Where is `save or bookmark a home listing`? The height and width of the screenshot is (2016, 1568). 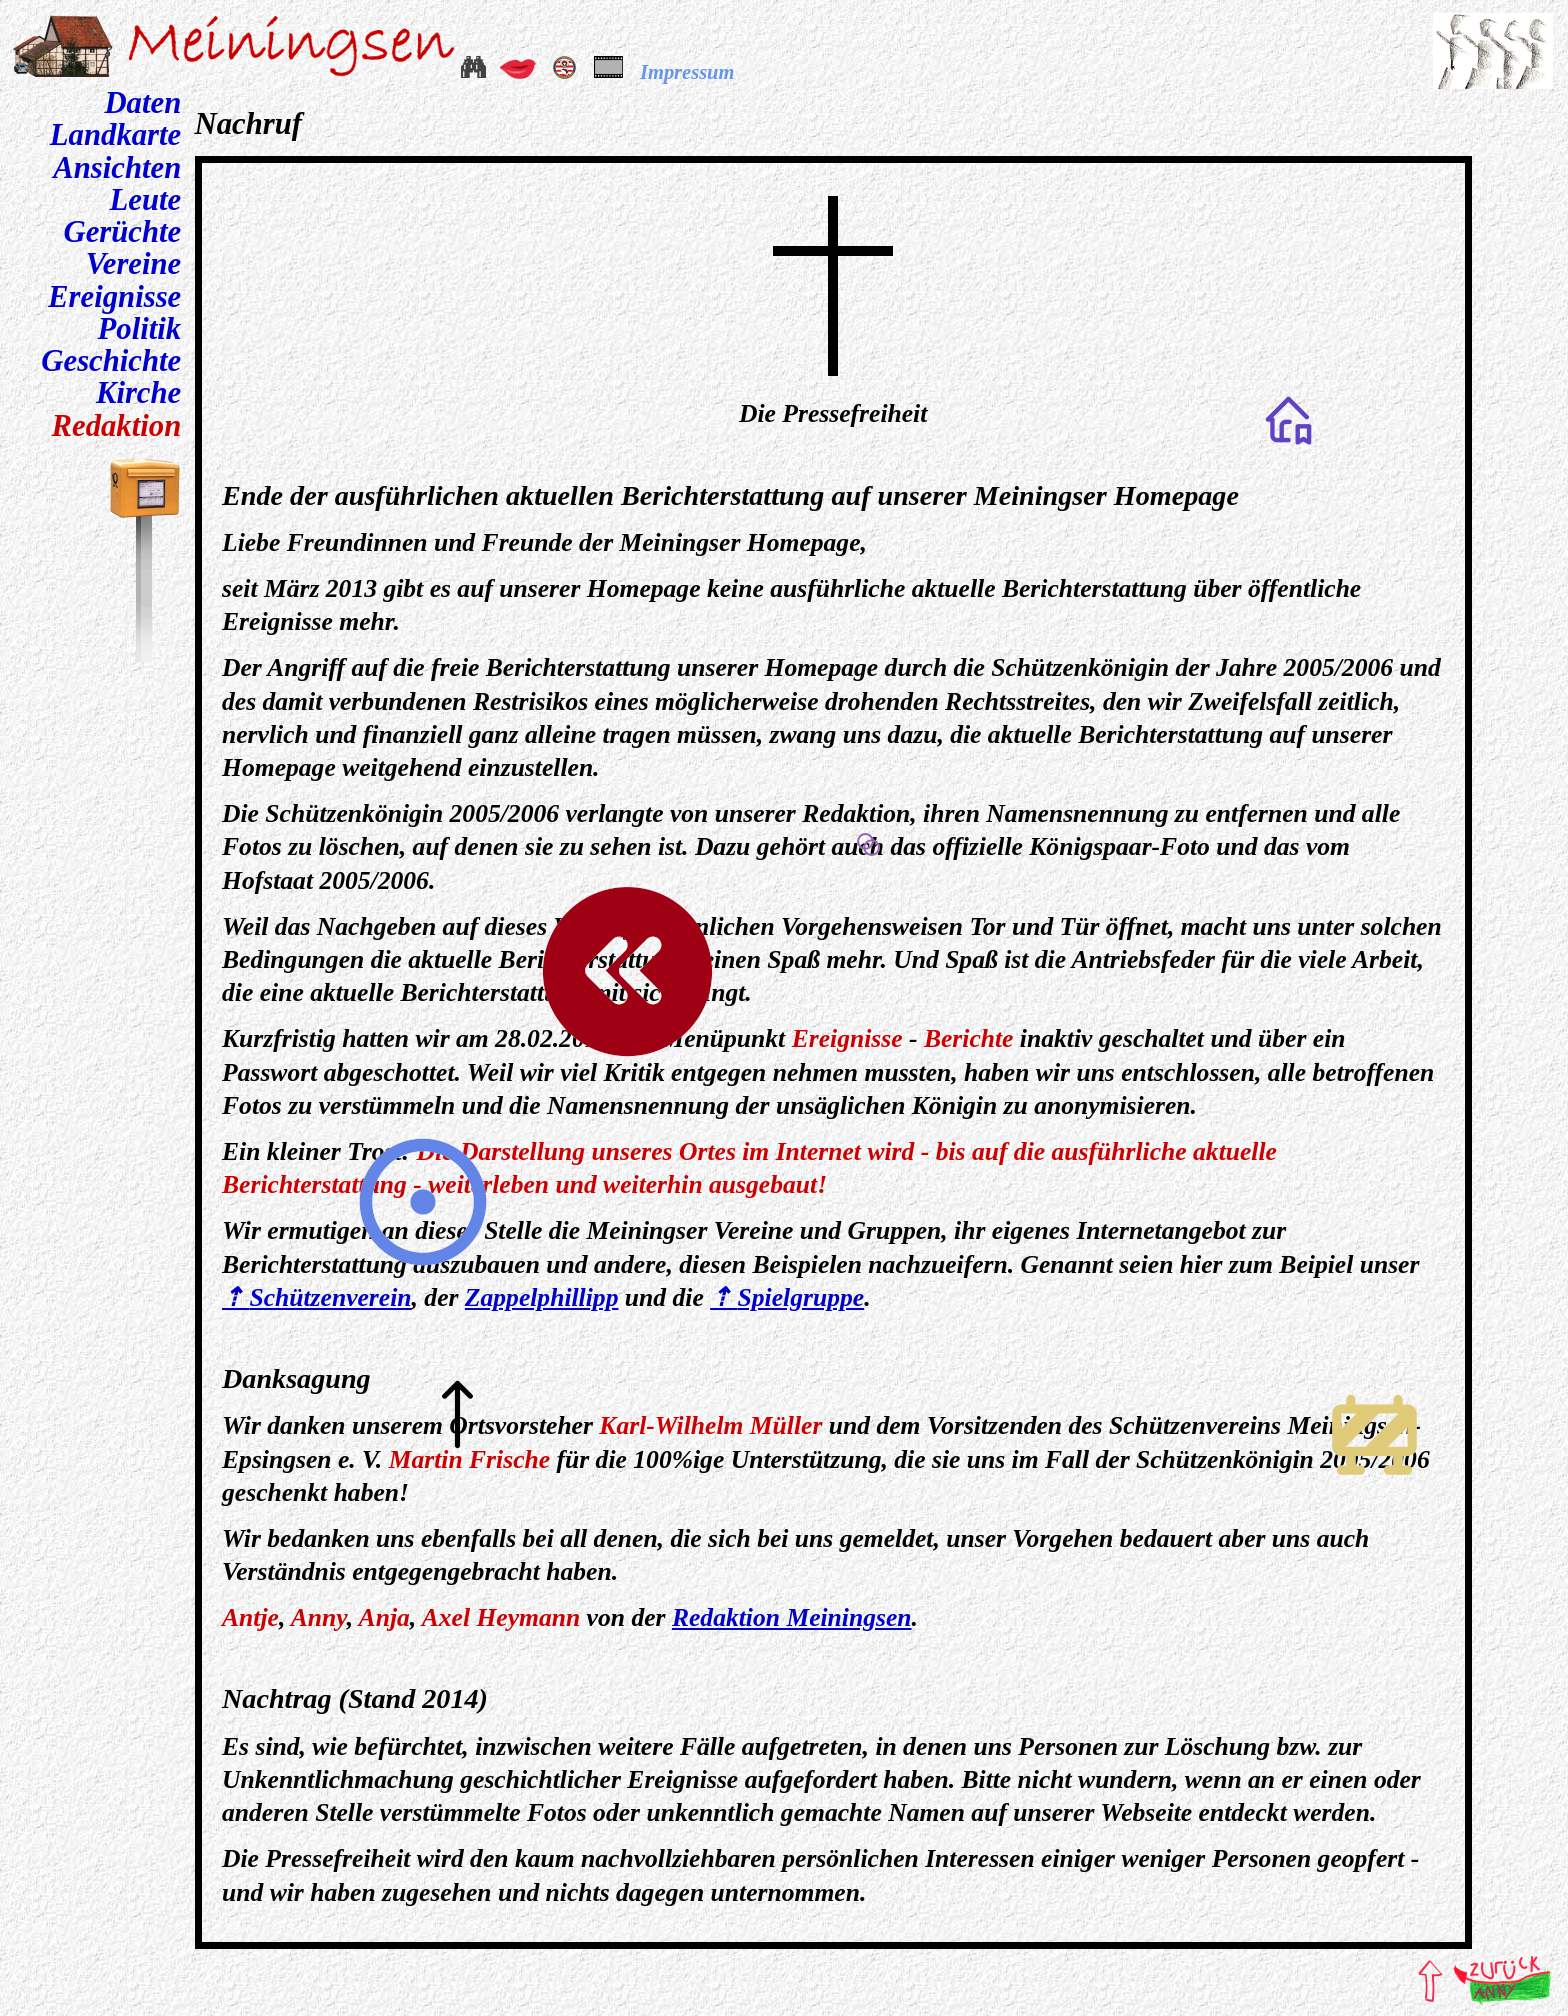 save or bookmark a home listing is located at coordinates (1288, 419).